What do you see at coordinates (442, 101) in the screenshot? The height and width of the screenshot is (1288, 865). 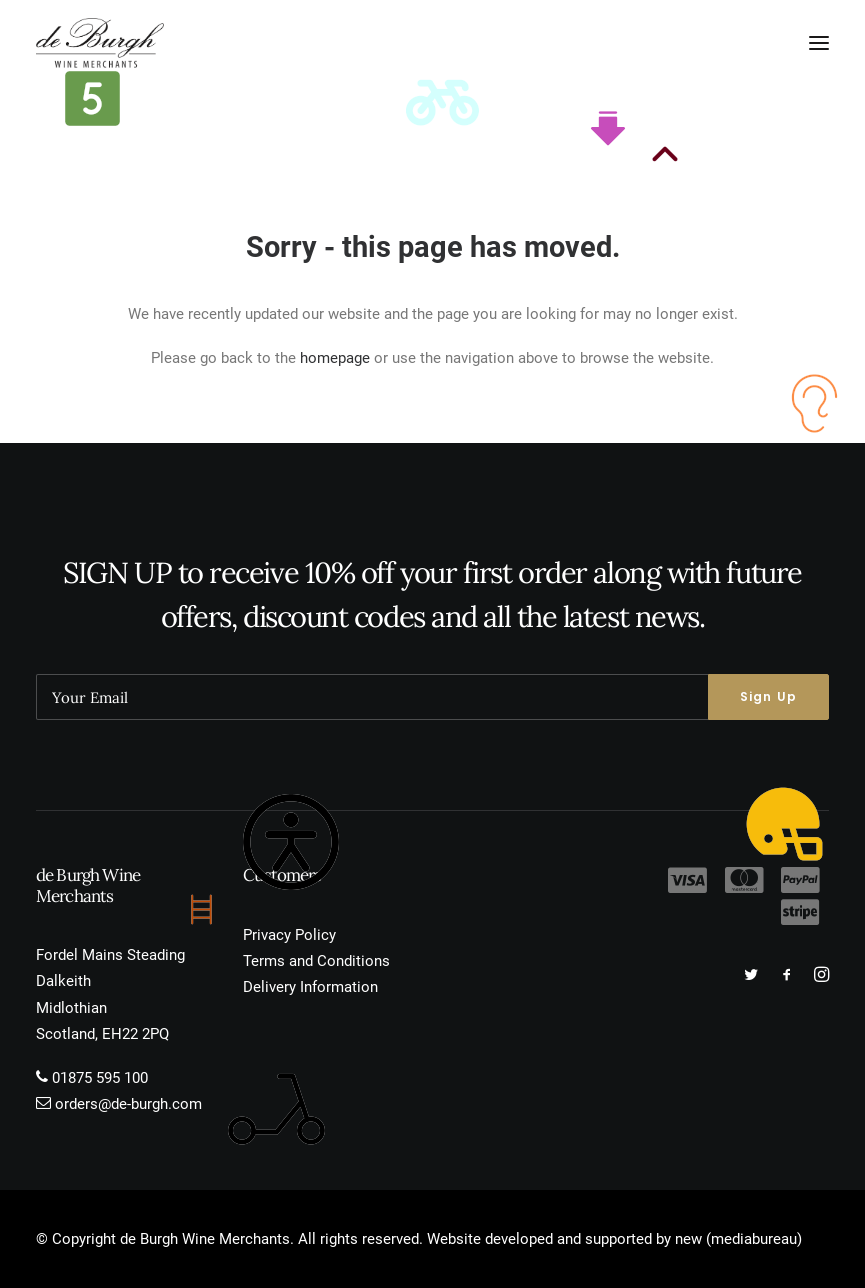 I see `access bike rental or cycling options` at bounding box center [442, 101].